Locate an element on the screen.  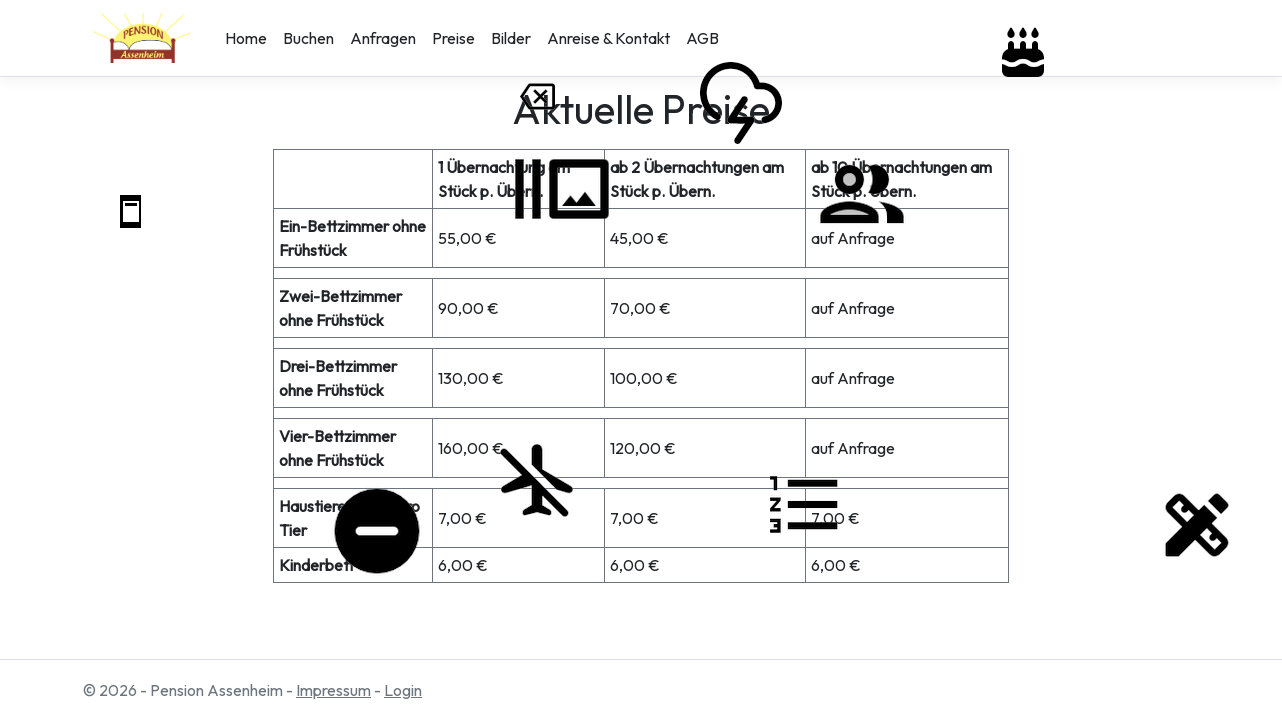
remove an item from a list is located at coordinates (377, 531).